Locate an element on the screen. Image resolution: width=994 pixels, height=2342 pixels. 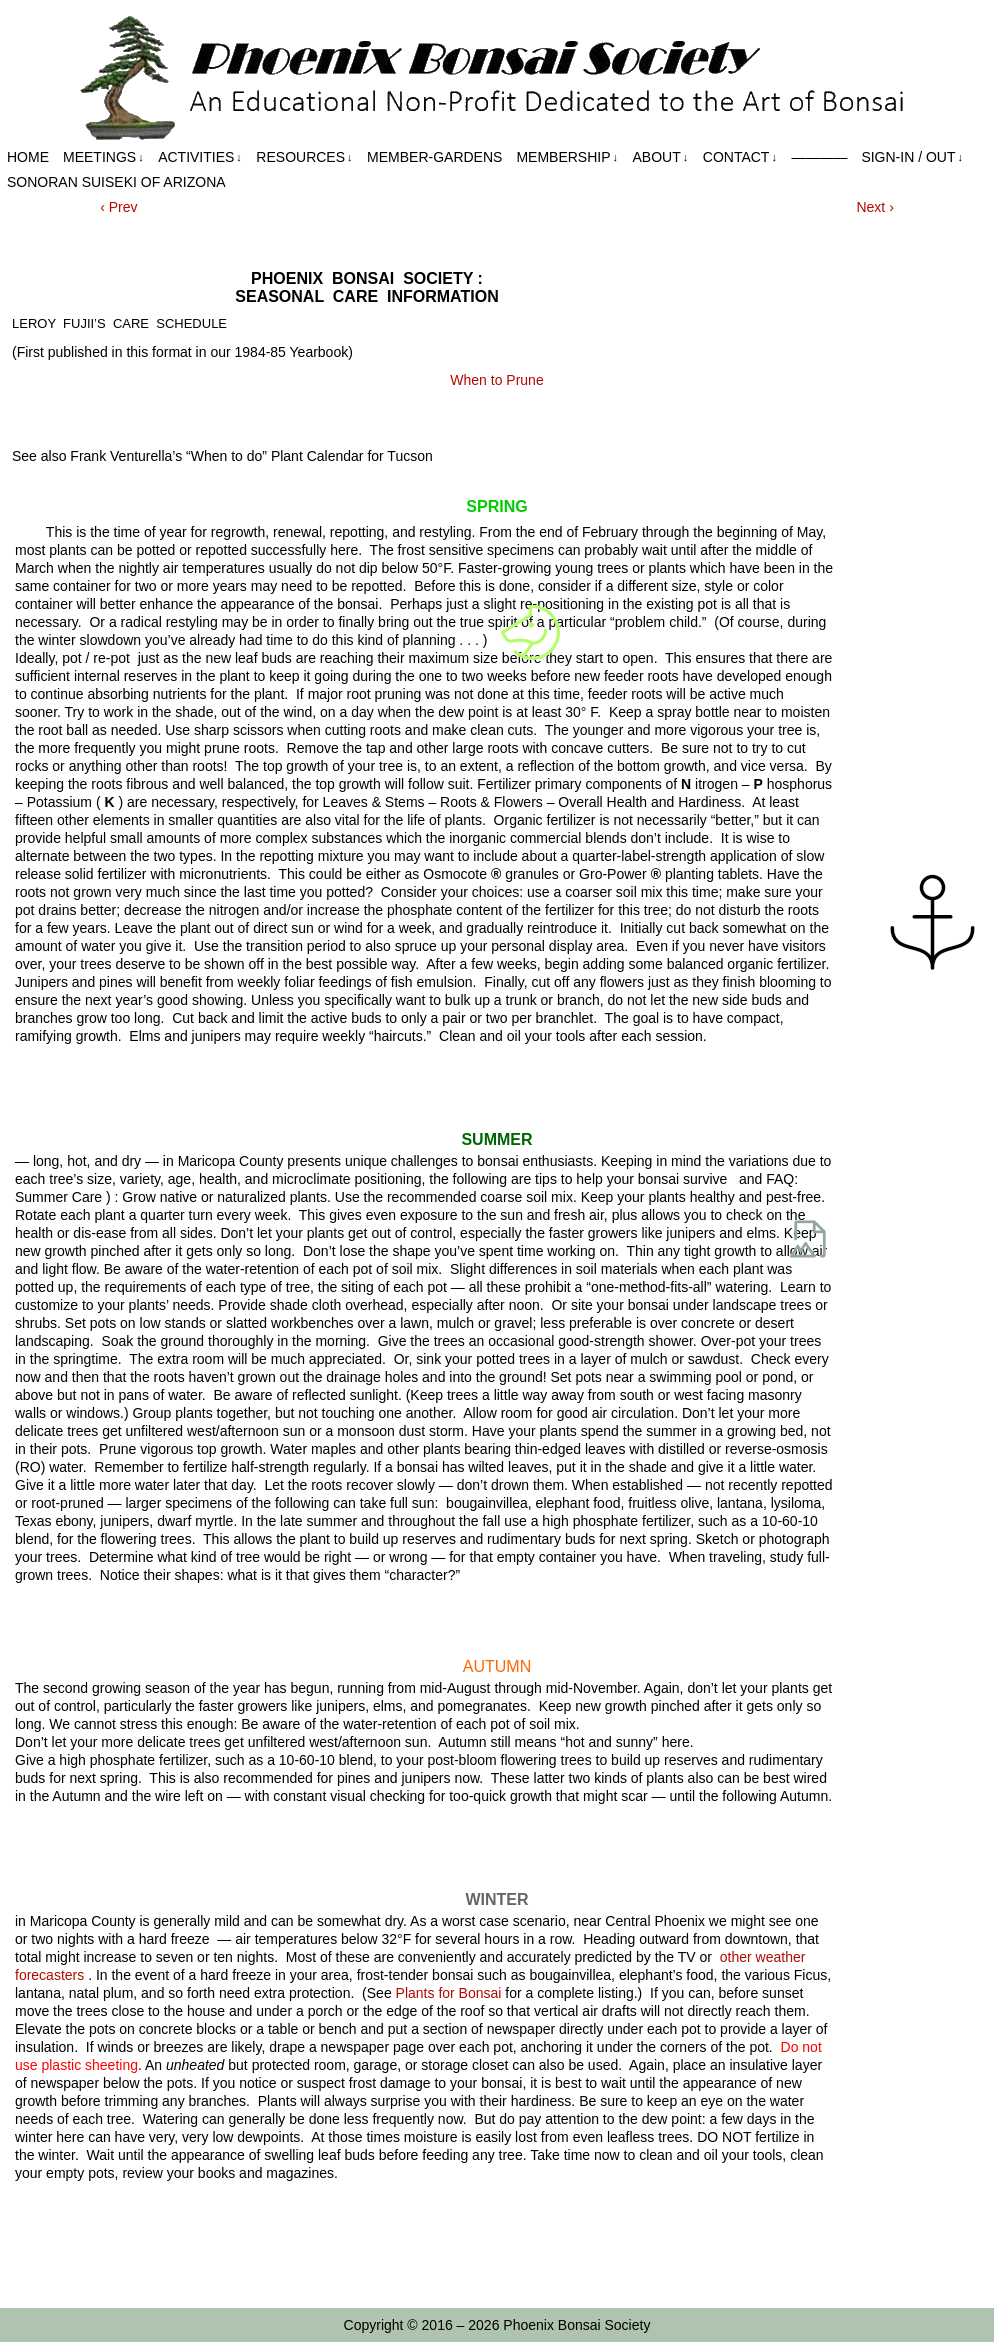
view image file is located at coordinates (810, 1239).